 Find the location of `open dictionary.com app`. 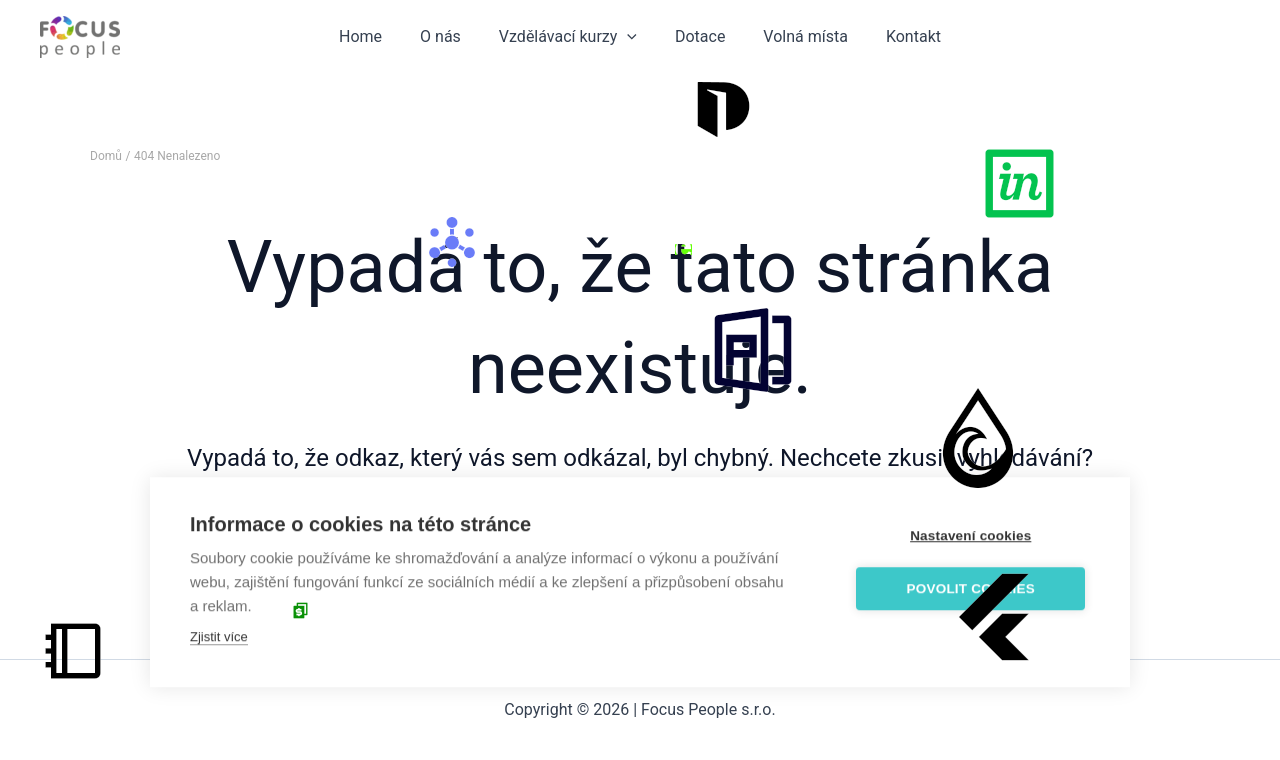

open dictionary.com app is located at coordinates (723, 109).